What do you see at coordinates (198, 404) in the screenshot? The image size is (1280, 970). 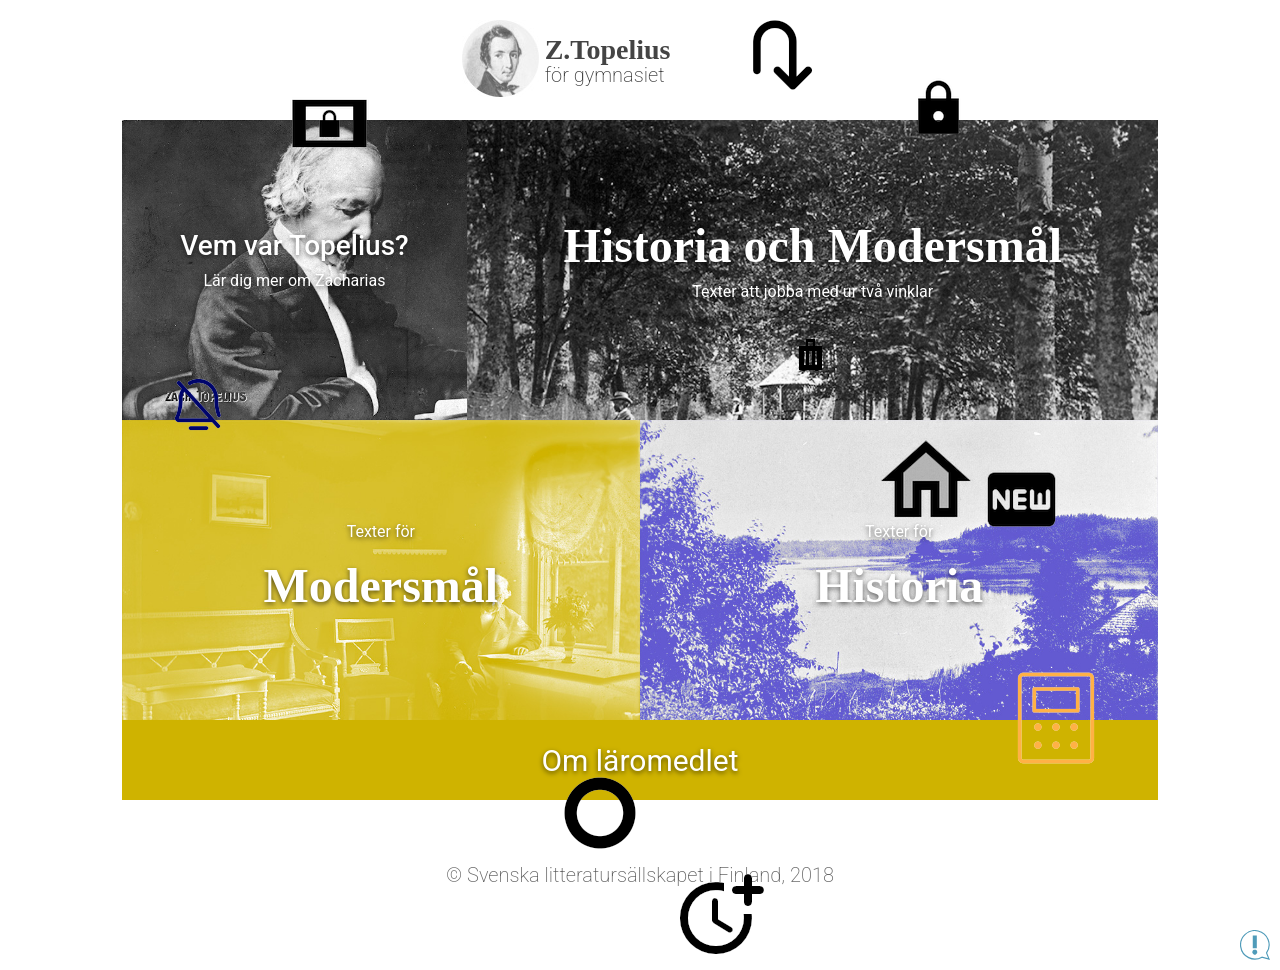 I see `mute notifications` at bounding box center [198, 404].